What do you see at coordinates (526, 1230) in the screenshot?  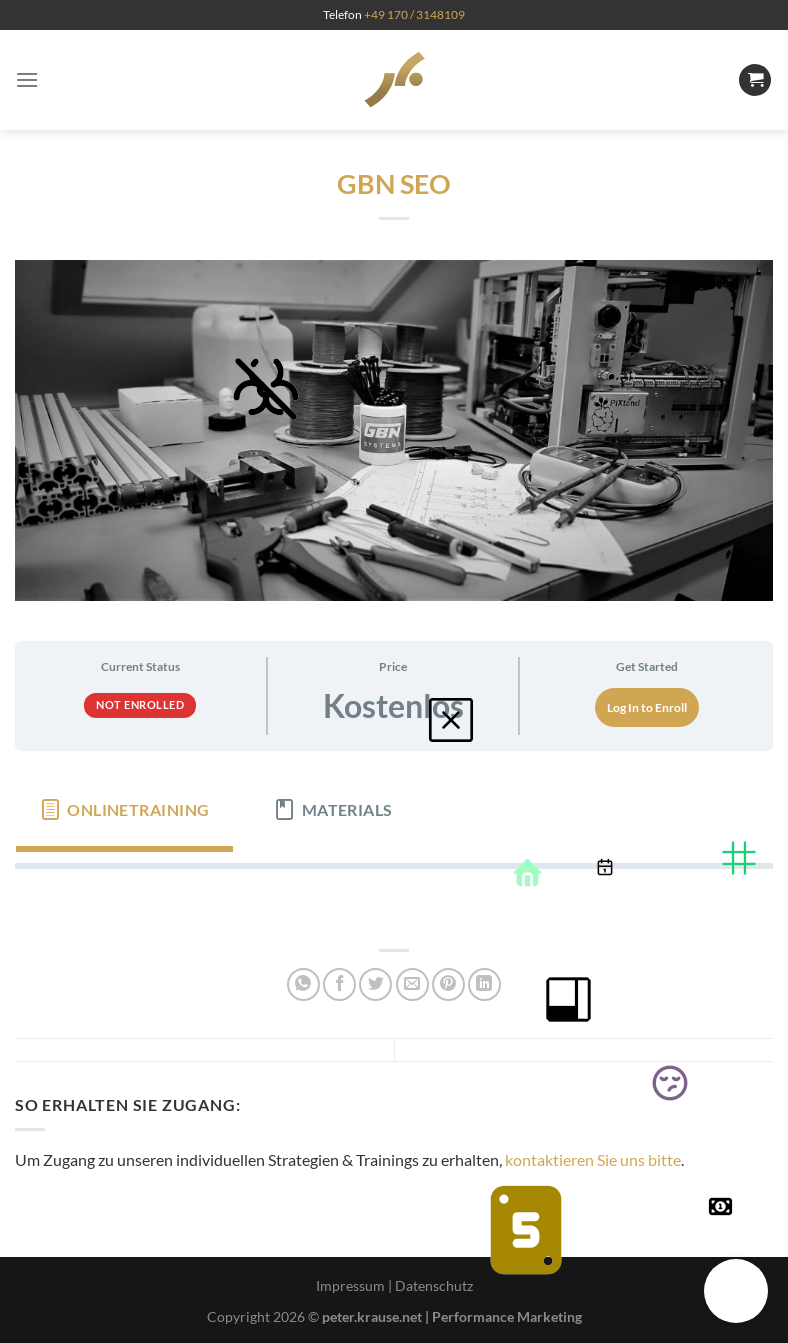 I see `select the five card in a card game` at bounding box center [526, 1230].